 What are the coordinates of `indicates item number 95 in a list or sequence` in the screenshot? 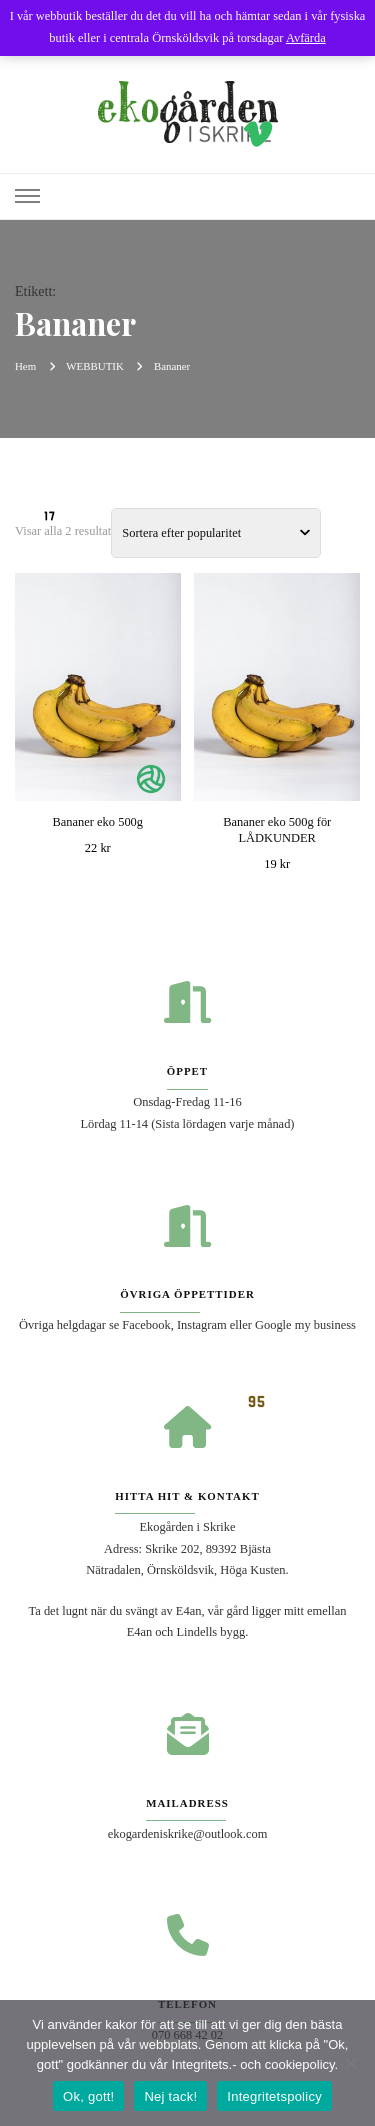 It's located at (256, 1401).